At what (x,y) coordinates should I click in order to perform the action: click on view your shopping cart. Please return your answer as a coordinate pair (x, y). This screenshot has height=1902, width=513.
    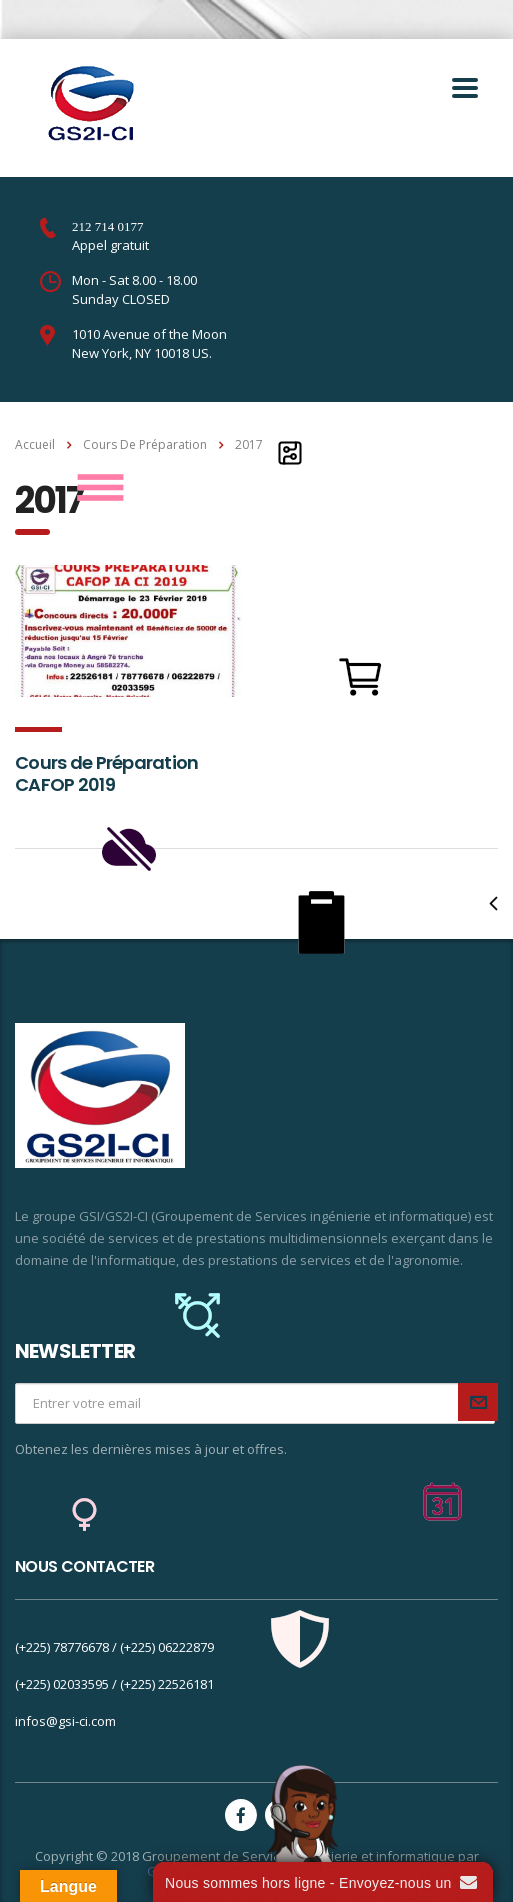
    Looking at the image, I should click on (361, 677).